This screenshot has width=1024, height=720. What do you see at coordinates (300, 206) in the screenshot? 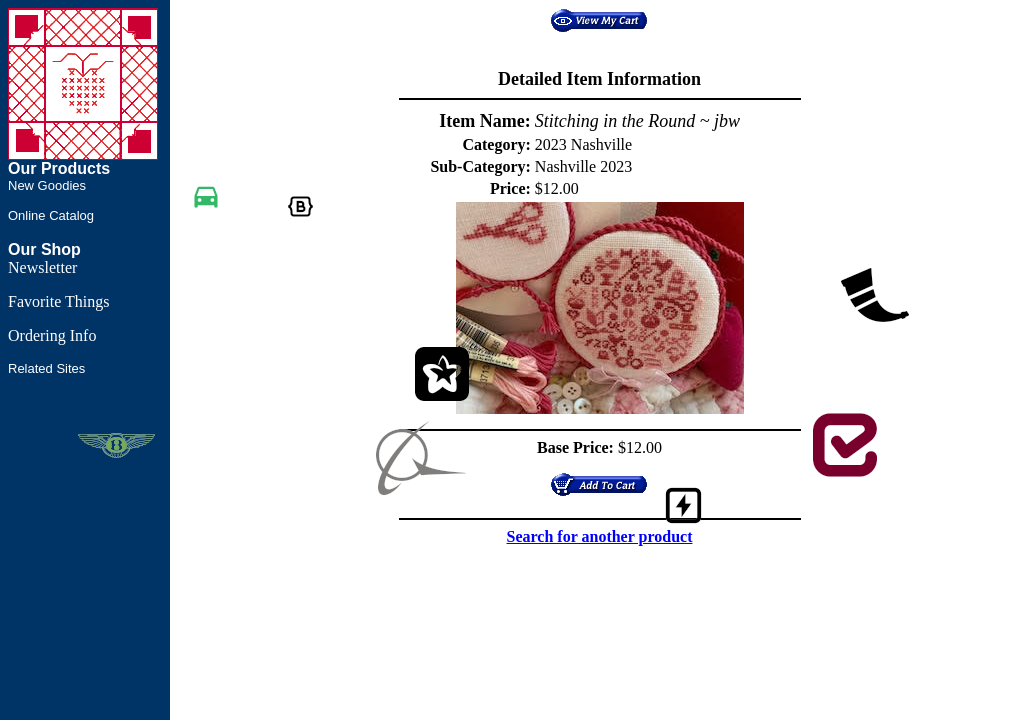
I see `bootstrap framework logo` at bounding box center [300, 206].